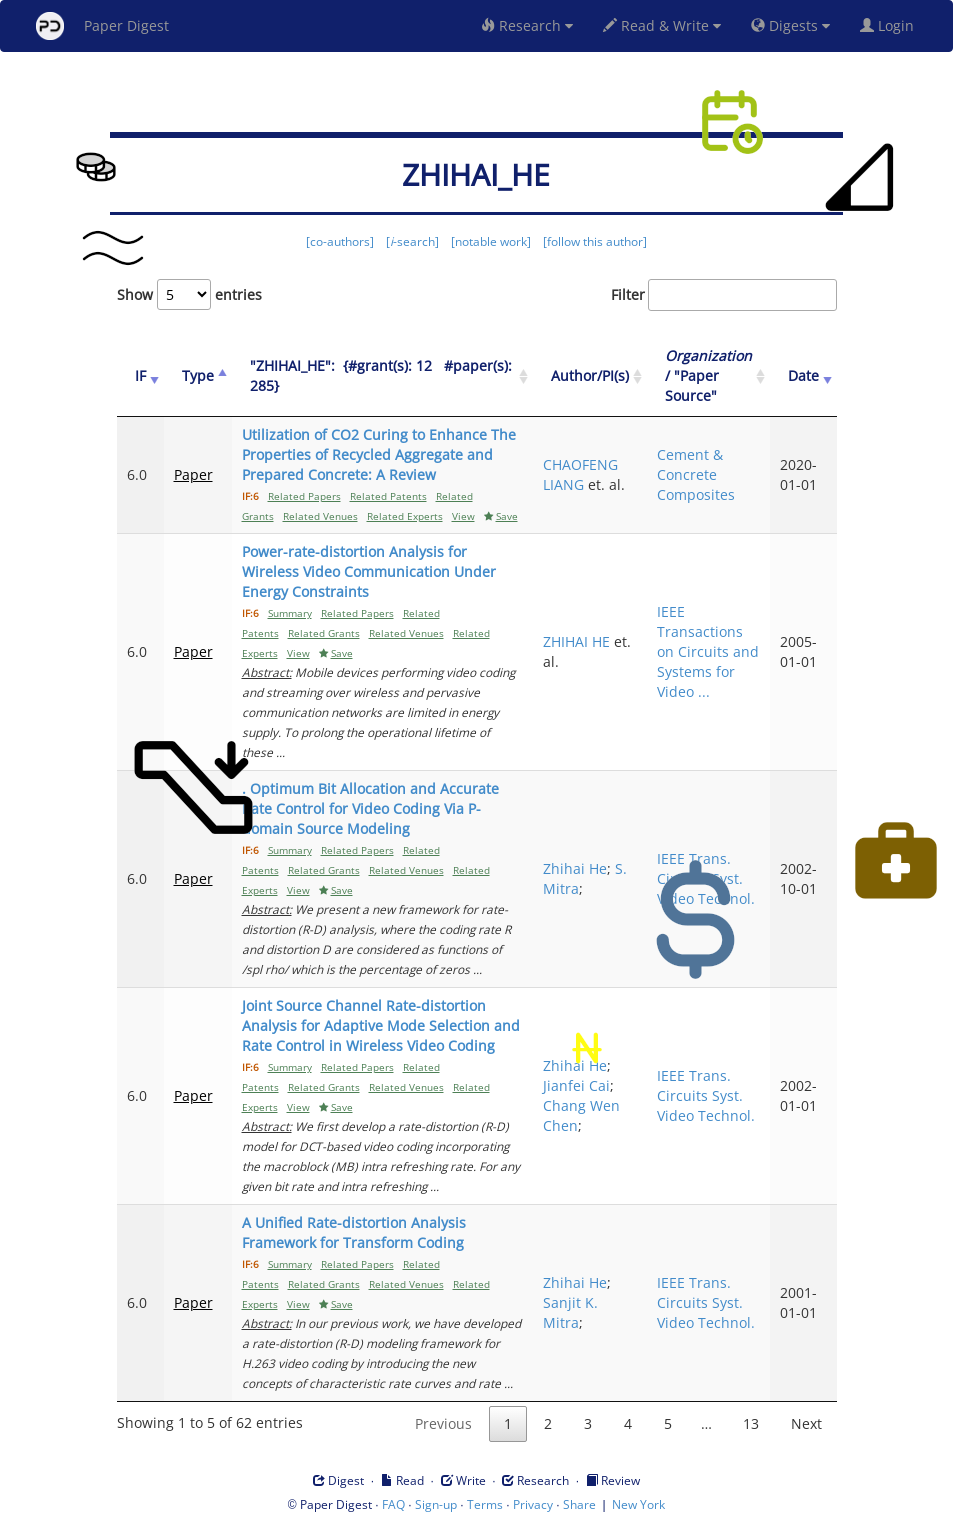 Image resolution: width=953 pixels, height=1523 pixels. Describe the element at coordinates (193, 787) in the screenshot. I see `navigate to escalator going down` at that location.